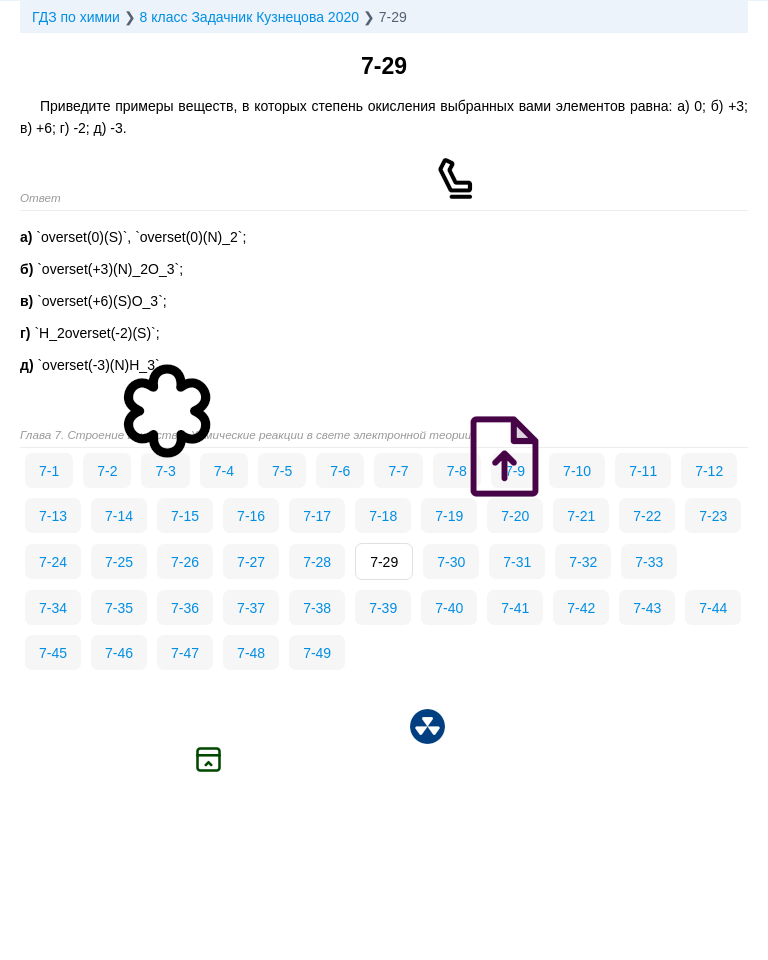 This screenshot has width=768, height=960. I want to click on upload a file, so click(504, 456).